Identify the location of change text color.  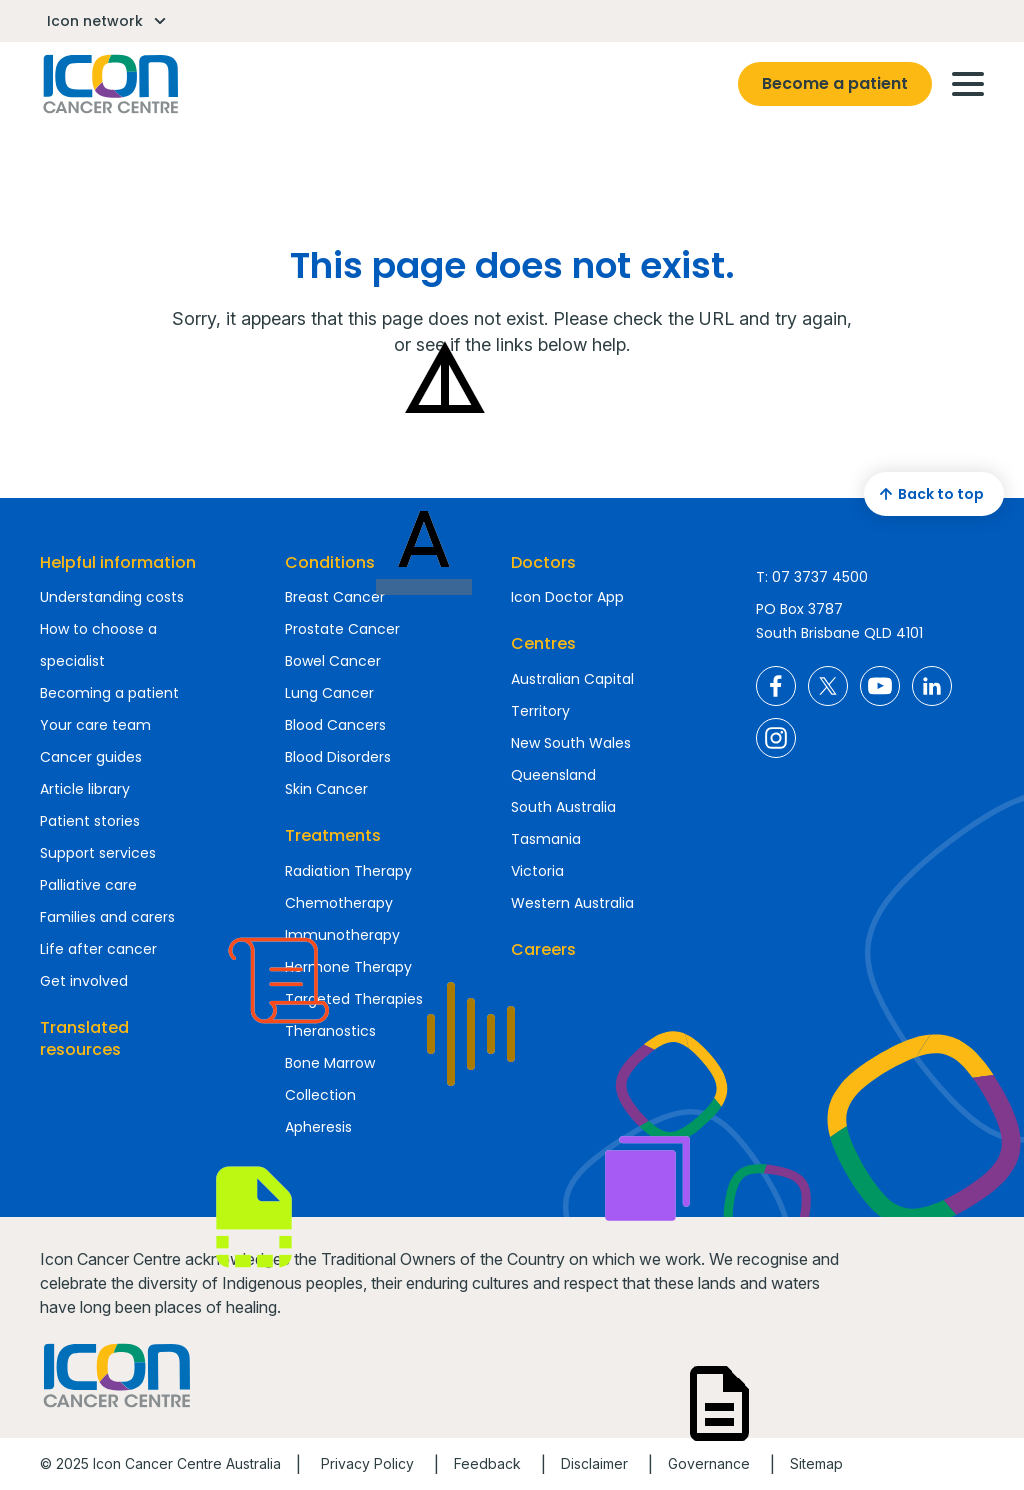
(424, 547).